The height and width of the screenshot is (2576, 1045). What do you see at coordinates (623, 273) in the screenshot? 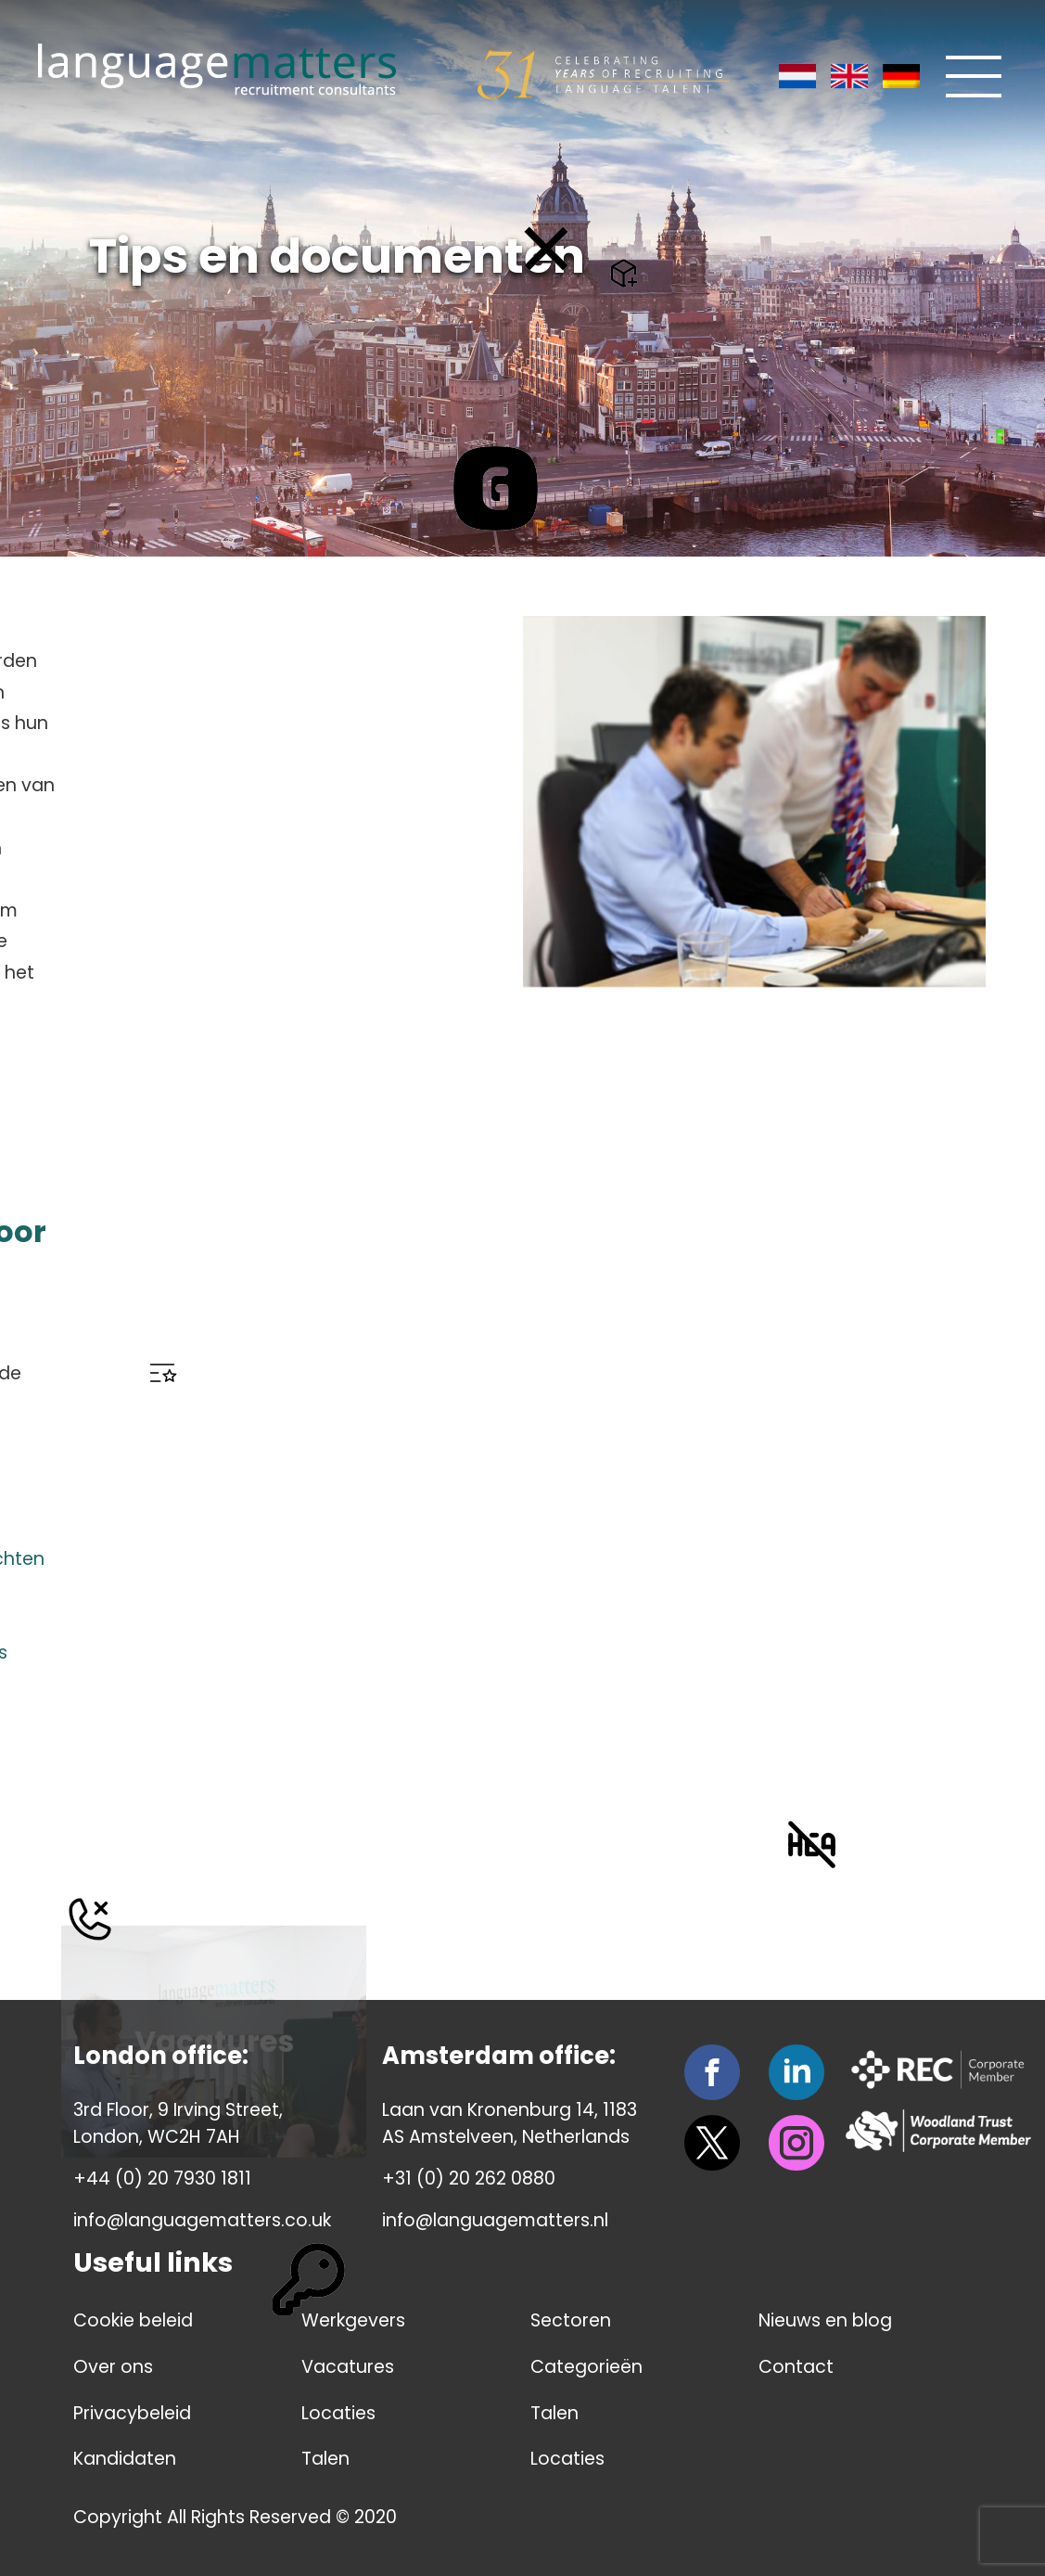
I see `add a new 3D object or model` at bounding box center [623, 273].